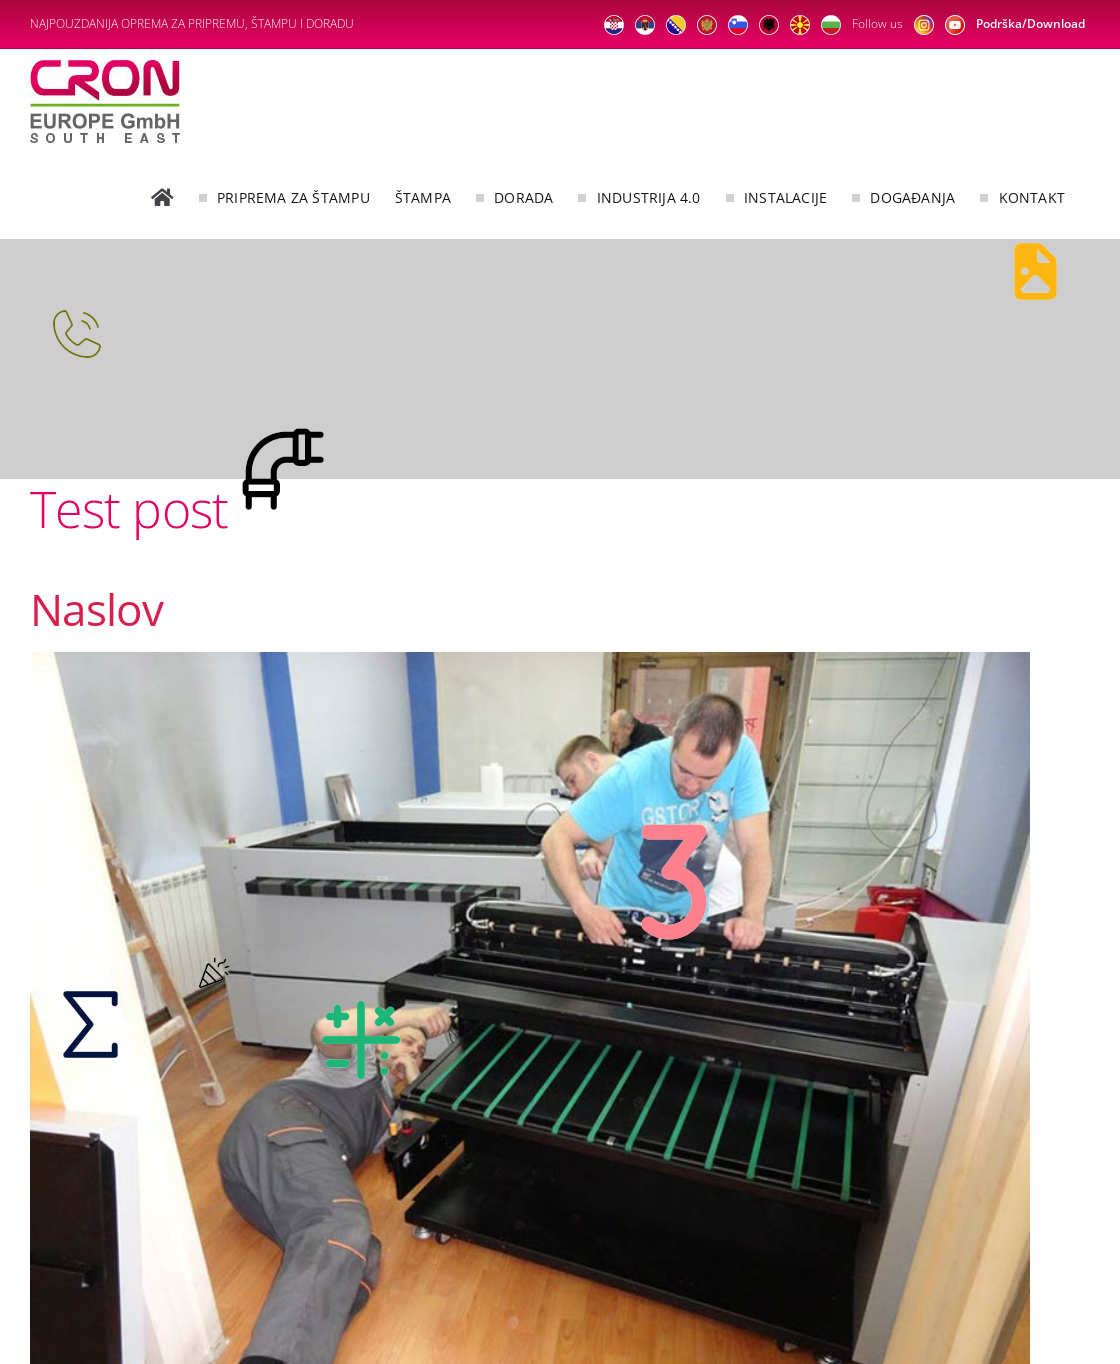  Describe the element at coordinates (212, 974) in the screenshot. I see `celebrate a completed milestone or achievement` at that location.